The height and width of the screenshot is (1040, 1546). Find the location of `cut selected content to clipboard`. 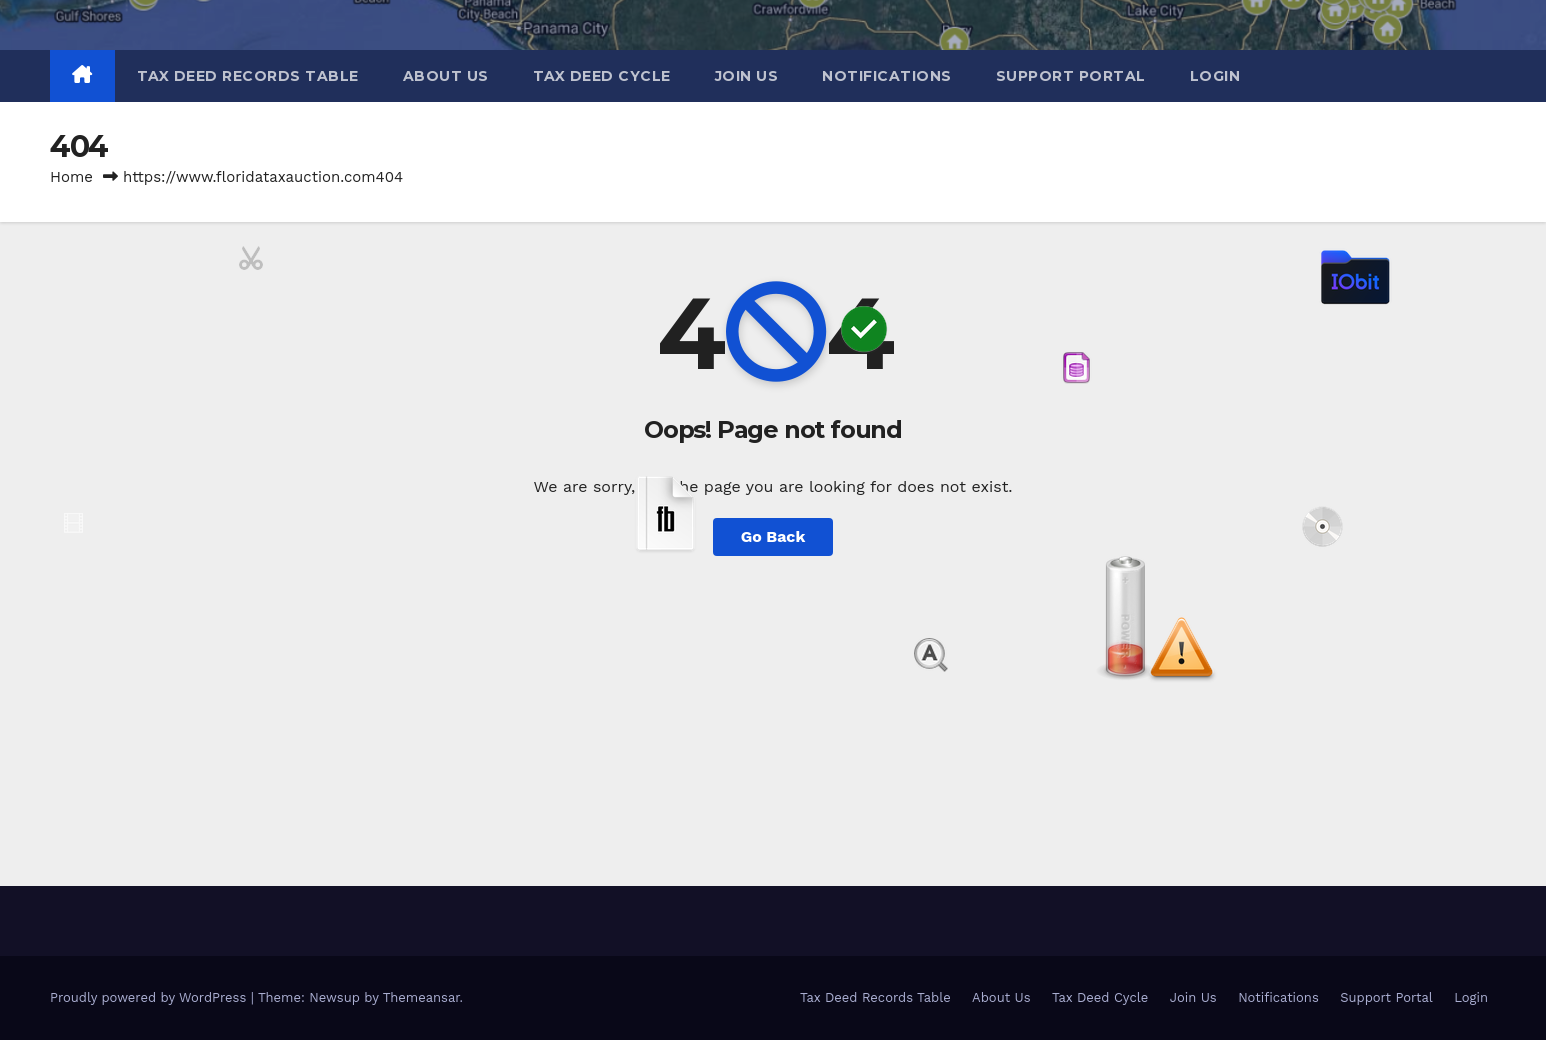

cut selected content to clipboard is located at coordinates (251, 258).